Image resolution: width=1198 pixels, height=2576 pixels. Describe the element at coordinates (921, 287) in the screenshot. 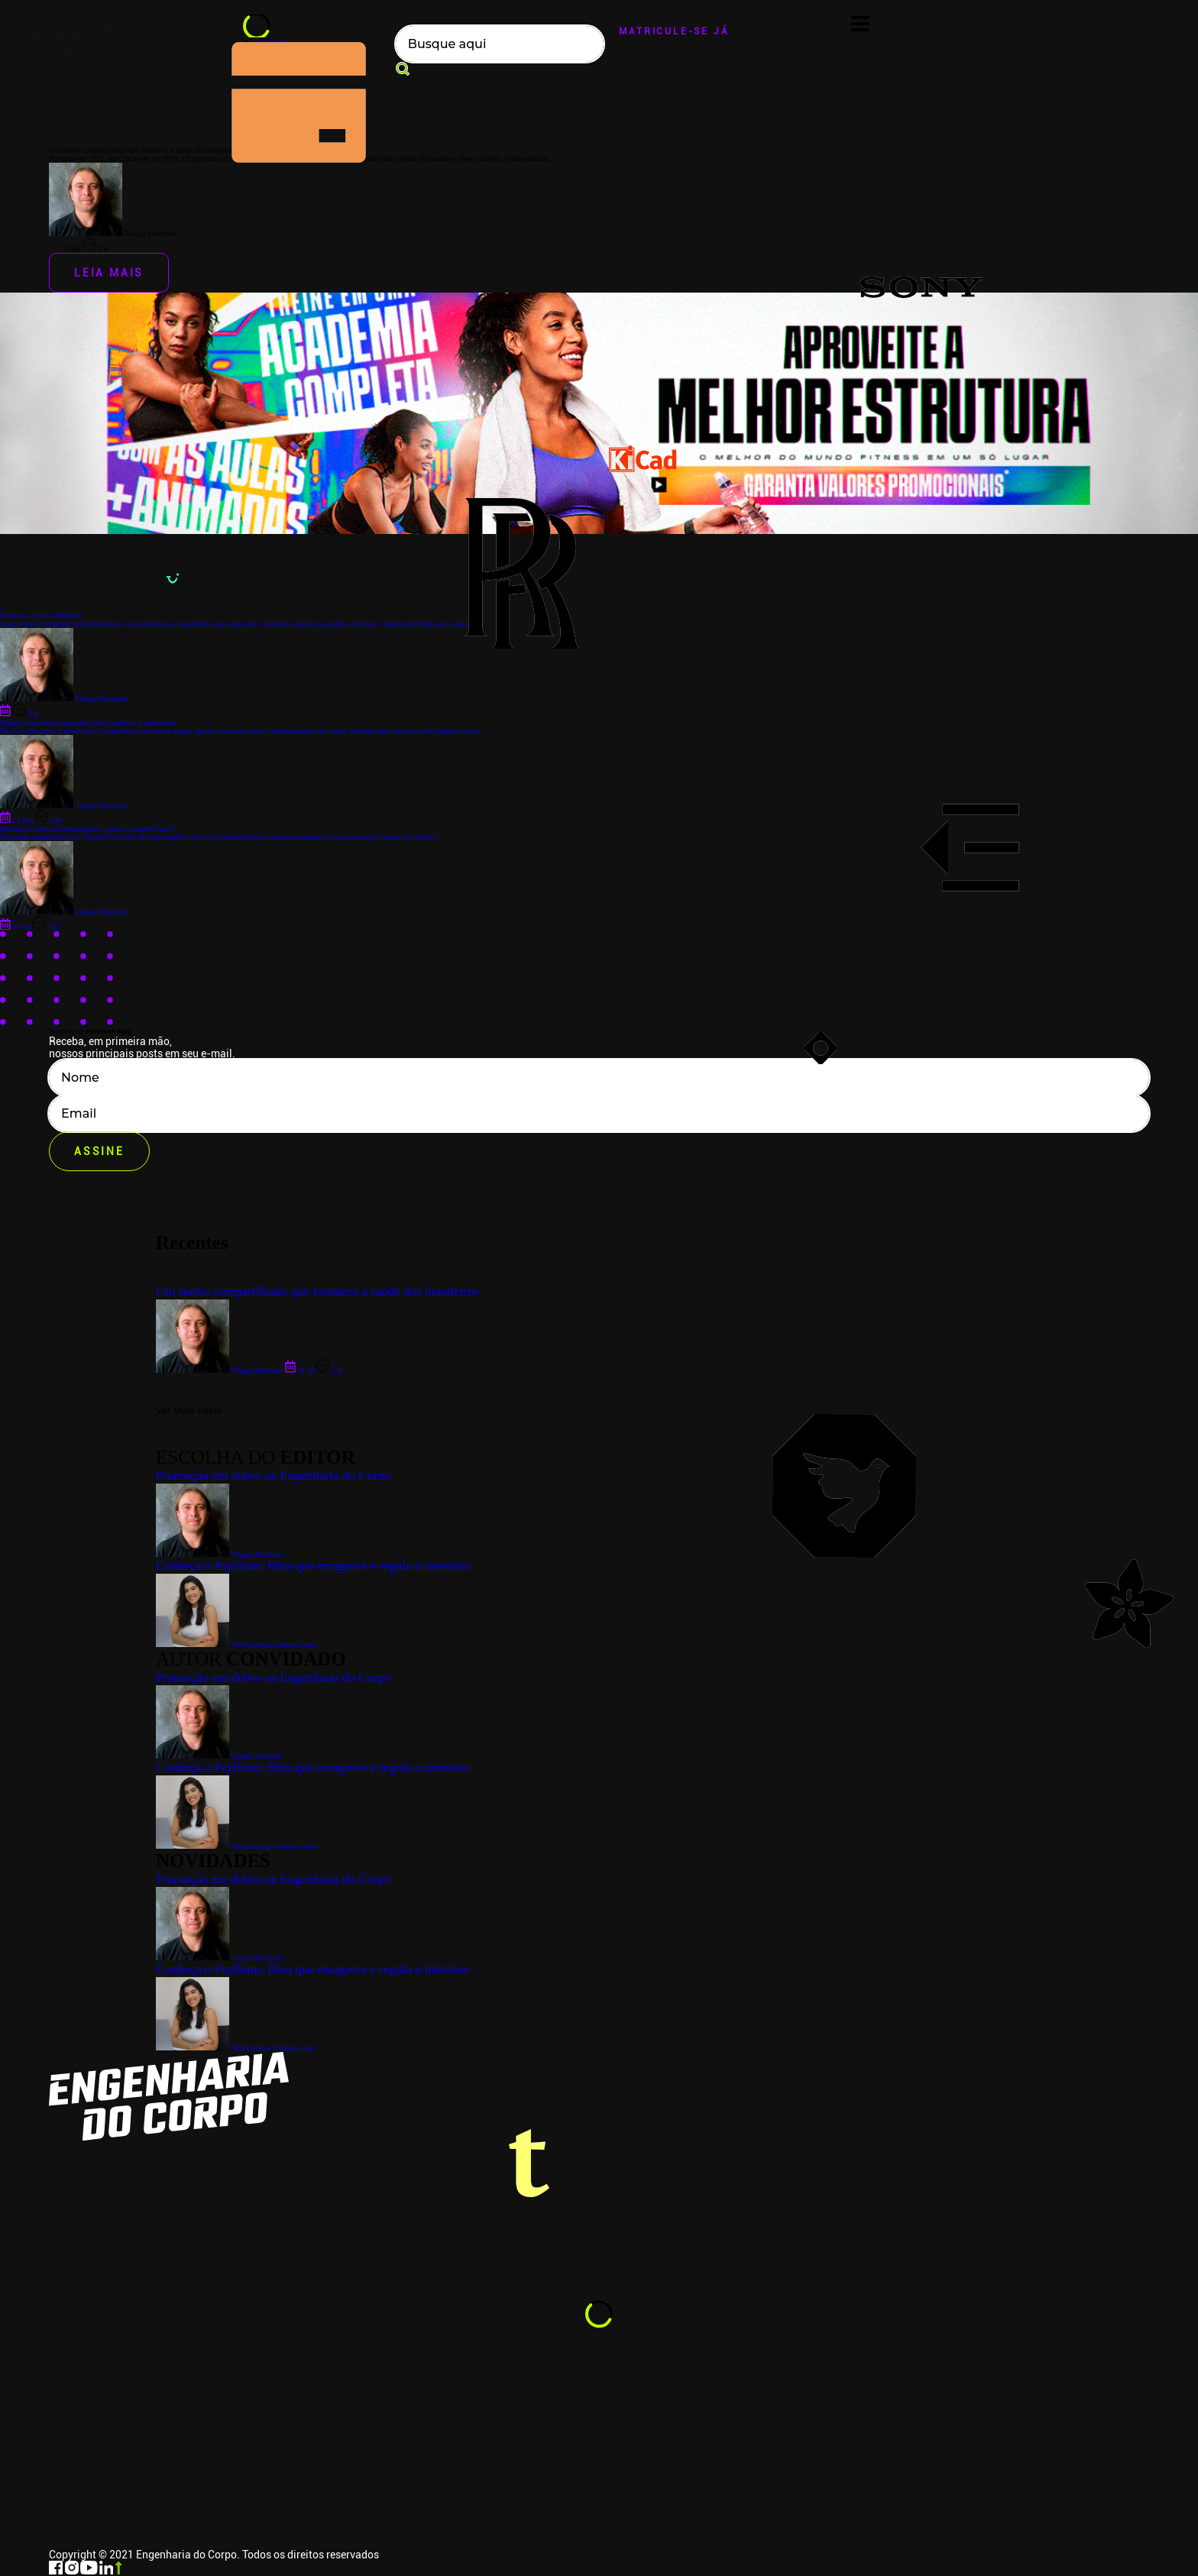

I see `sony brand or product identifier` at that location.